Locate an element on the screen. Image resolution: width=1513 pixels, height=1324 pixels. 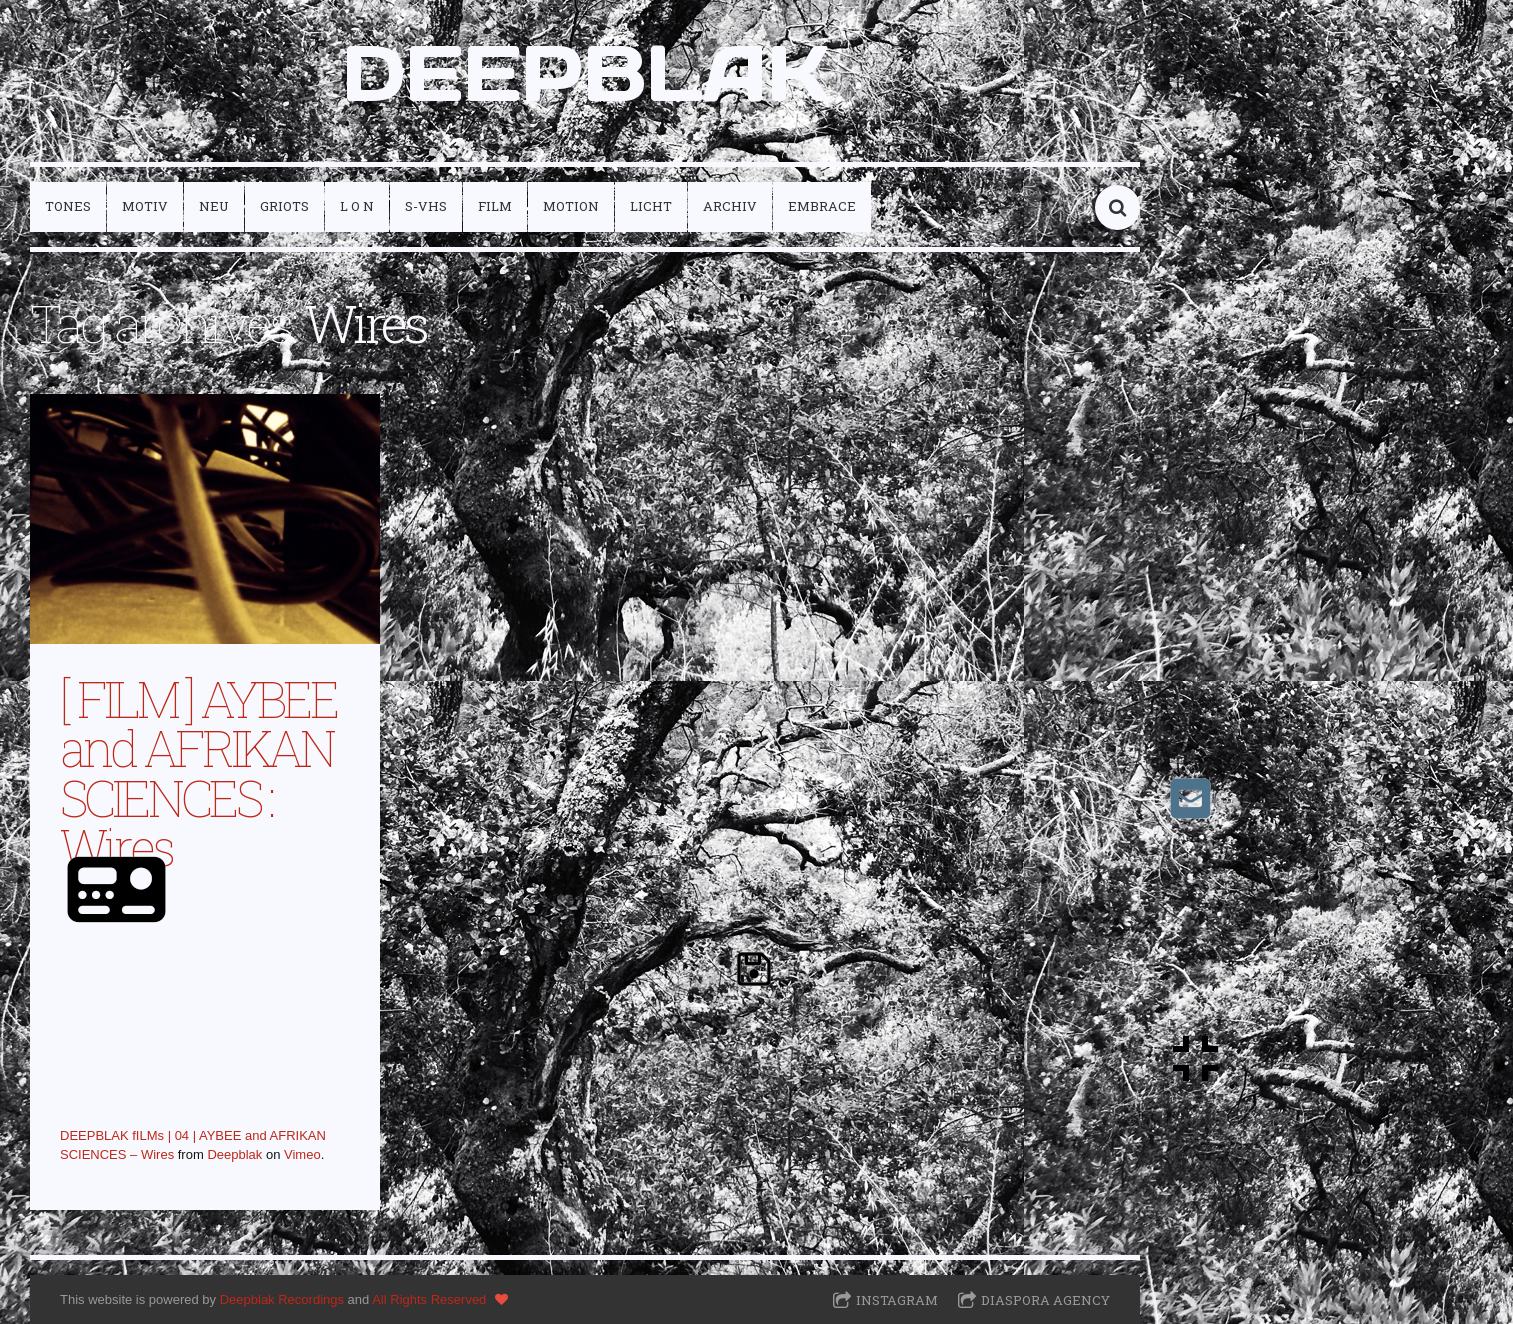
open your email inbox is located at coordinates (1190, 798).